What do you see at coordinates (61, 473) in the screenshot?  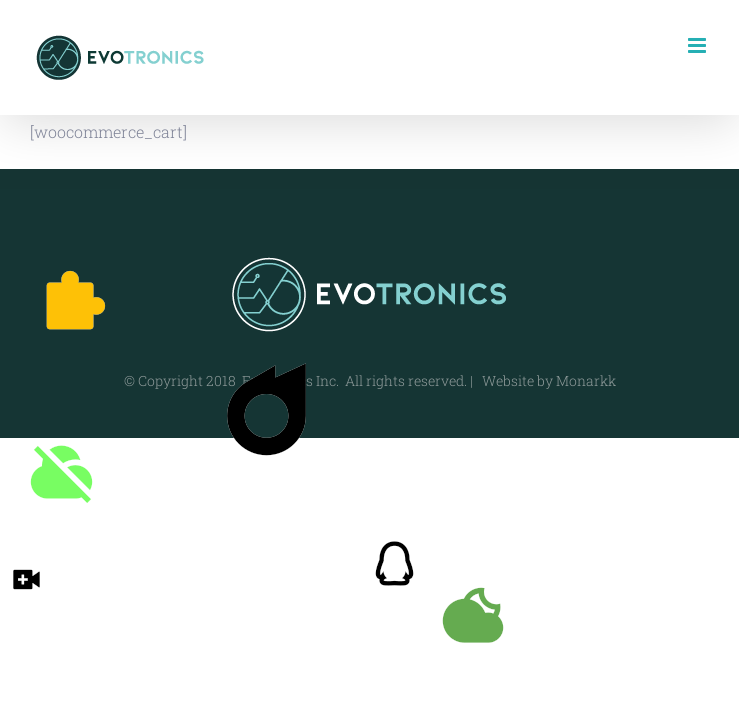 I see `cloud sync is disabled or unavailable` at bounding box center [61, 473].